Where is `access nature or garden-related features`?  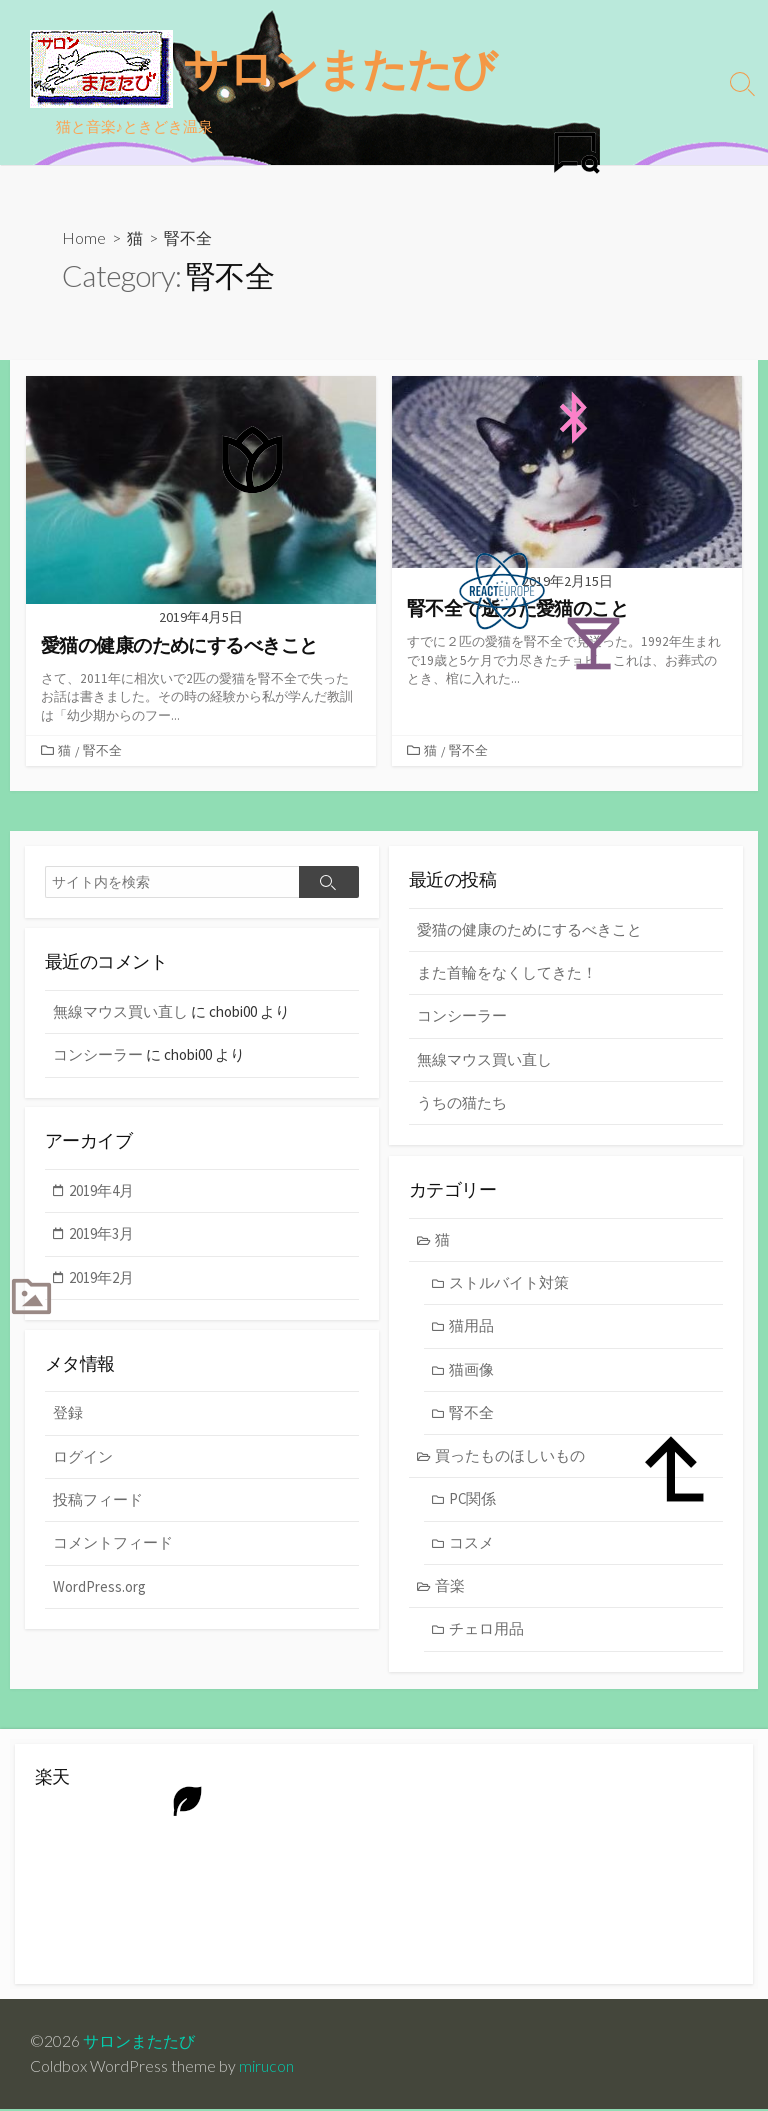
access nature or garden-related features is located at coordinates (252, 459).